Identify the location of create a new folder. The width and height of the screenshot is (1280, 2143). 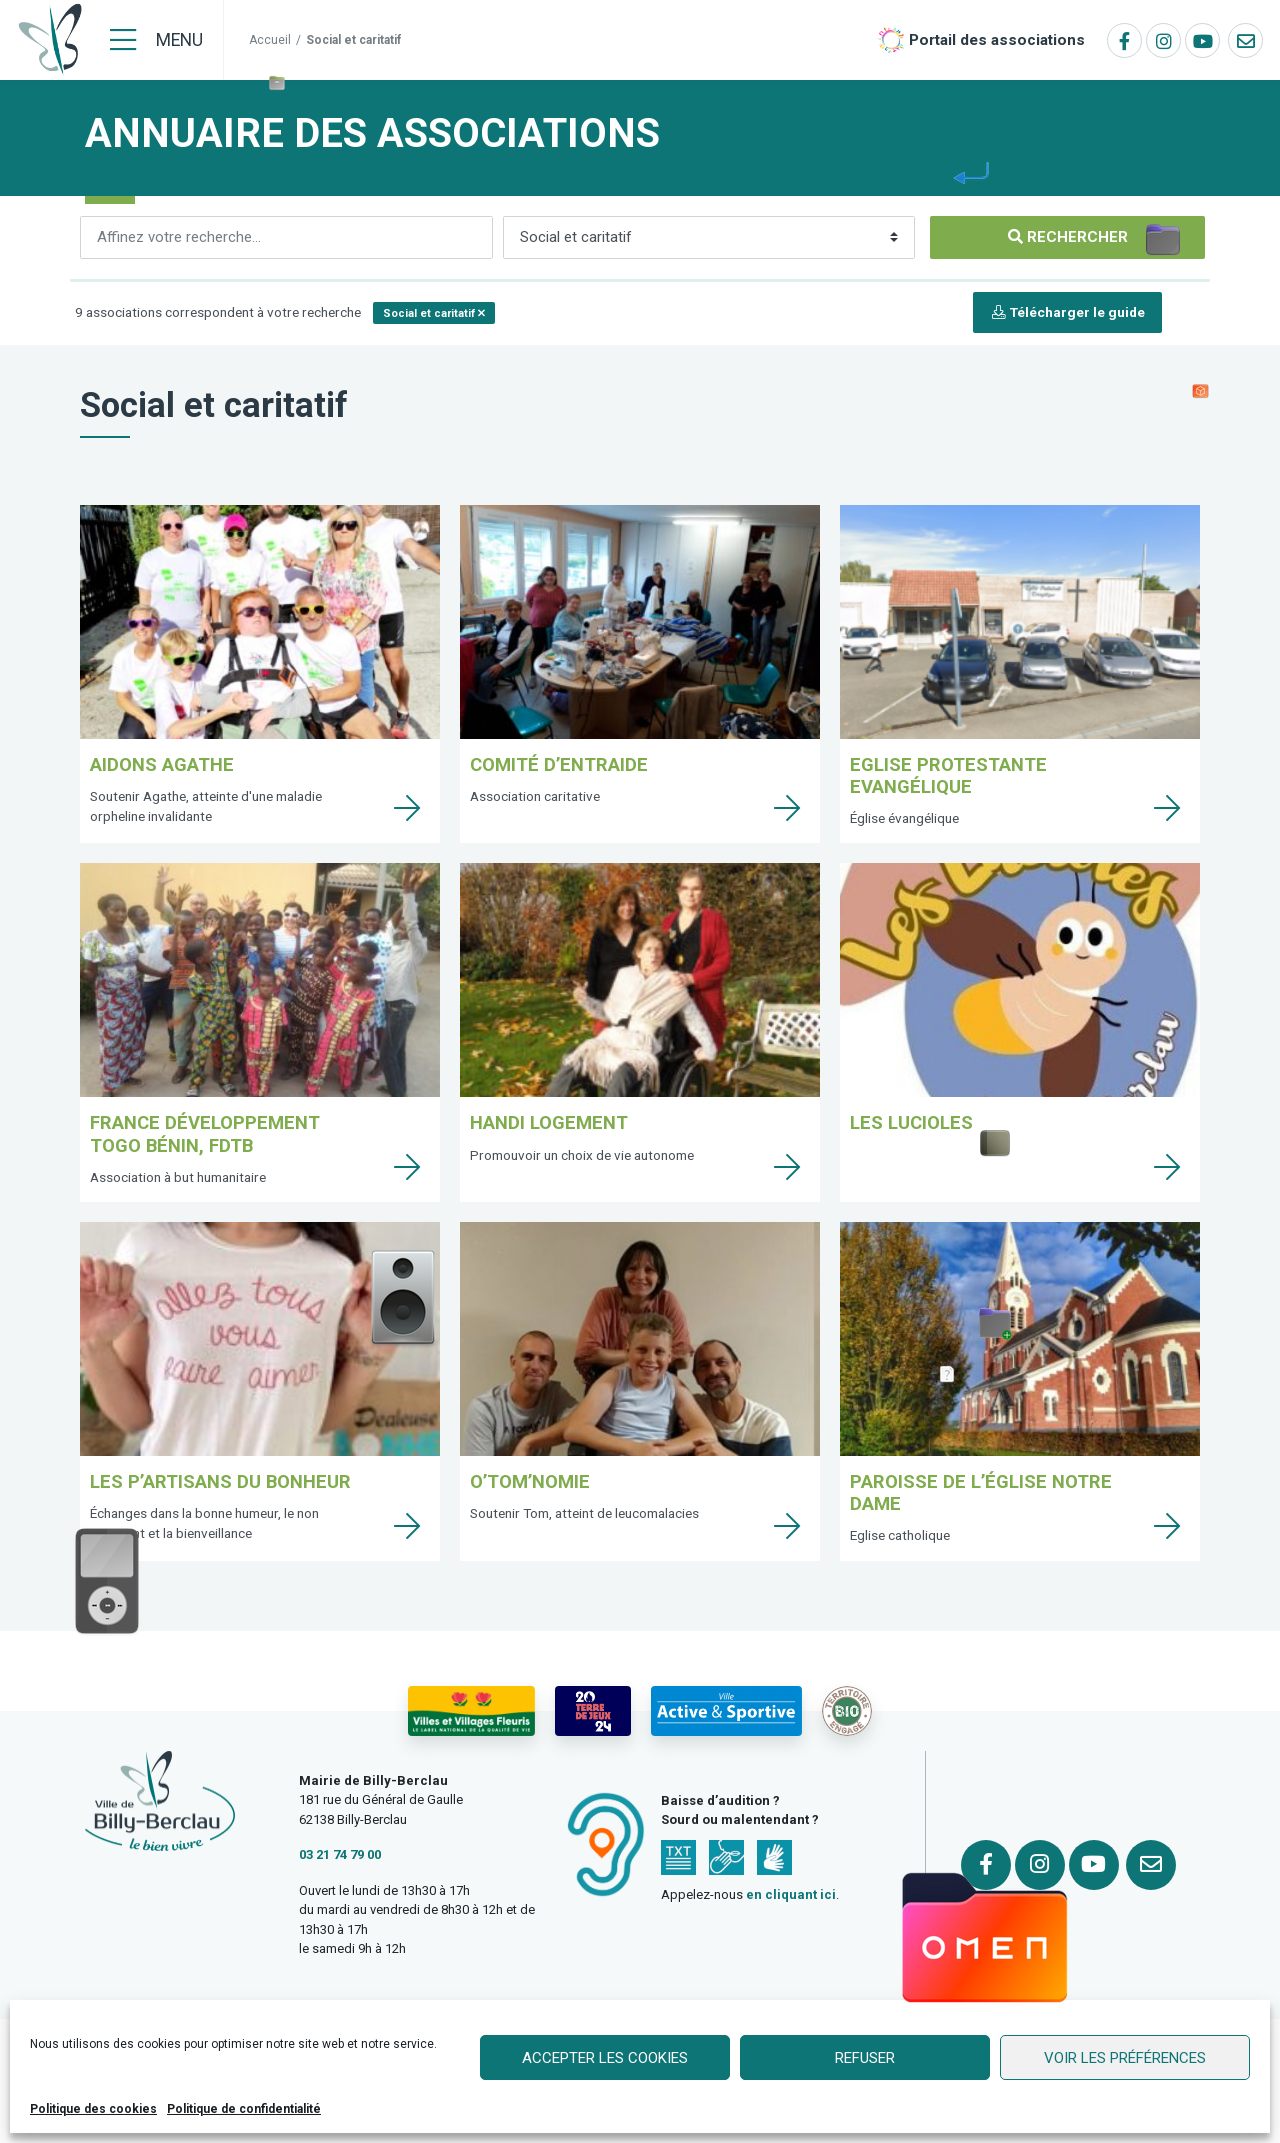
(995, 1323).